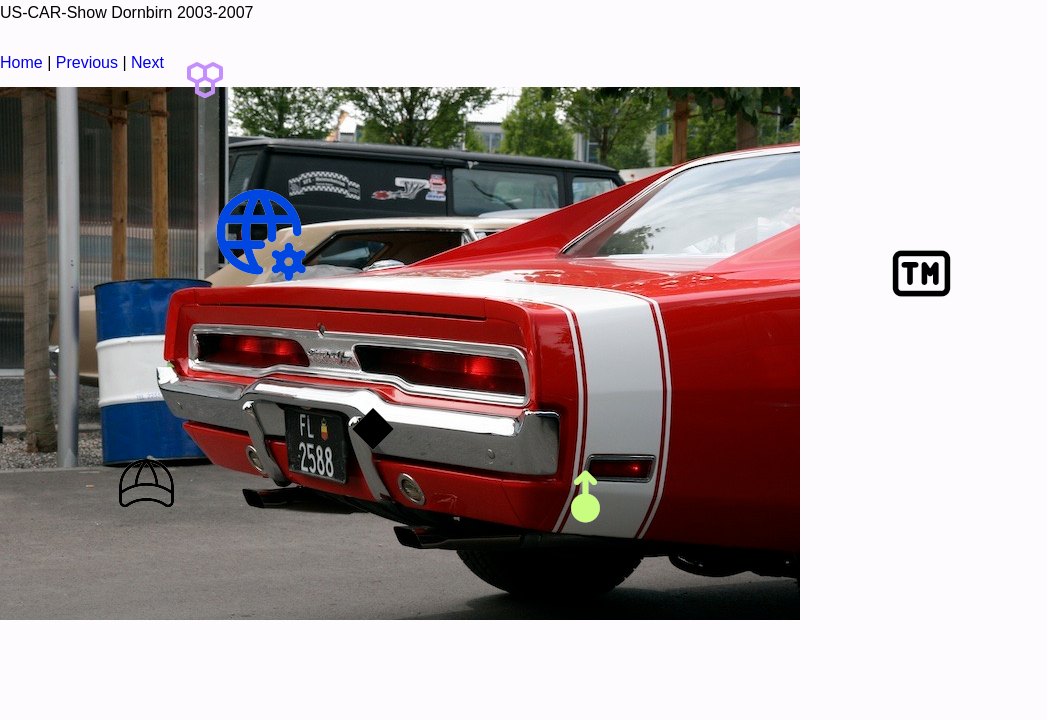 The height and width of the screenshot is (720, 1047). Describe the element at coordinates (205, 80) in the screenshot. I see `view cell or grid layout` at that location.